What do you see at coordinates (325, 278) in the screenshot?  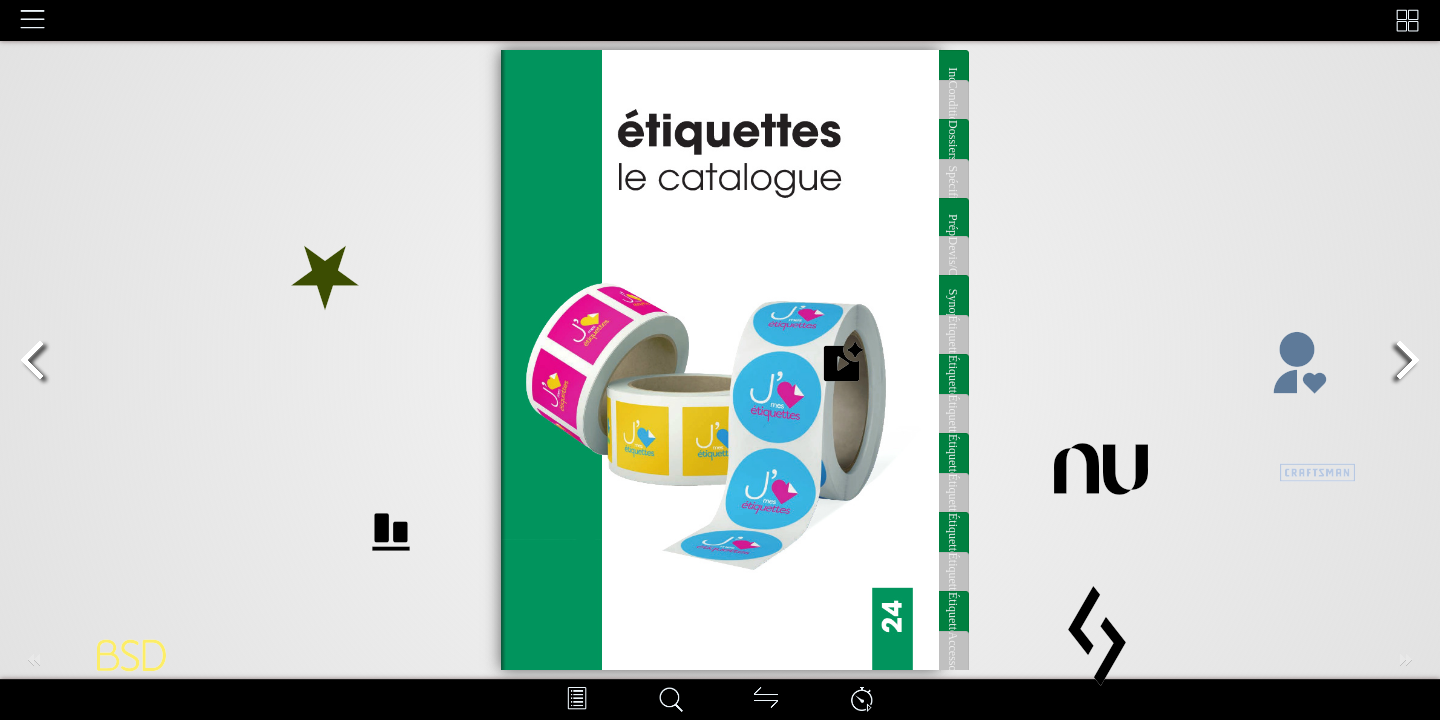 I see `open the Nebula streaming app` at bounding box center [325, 278].